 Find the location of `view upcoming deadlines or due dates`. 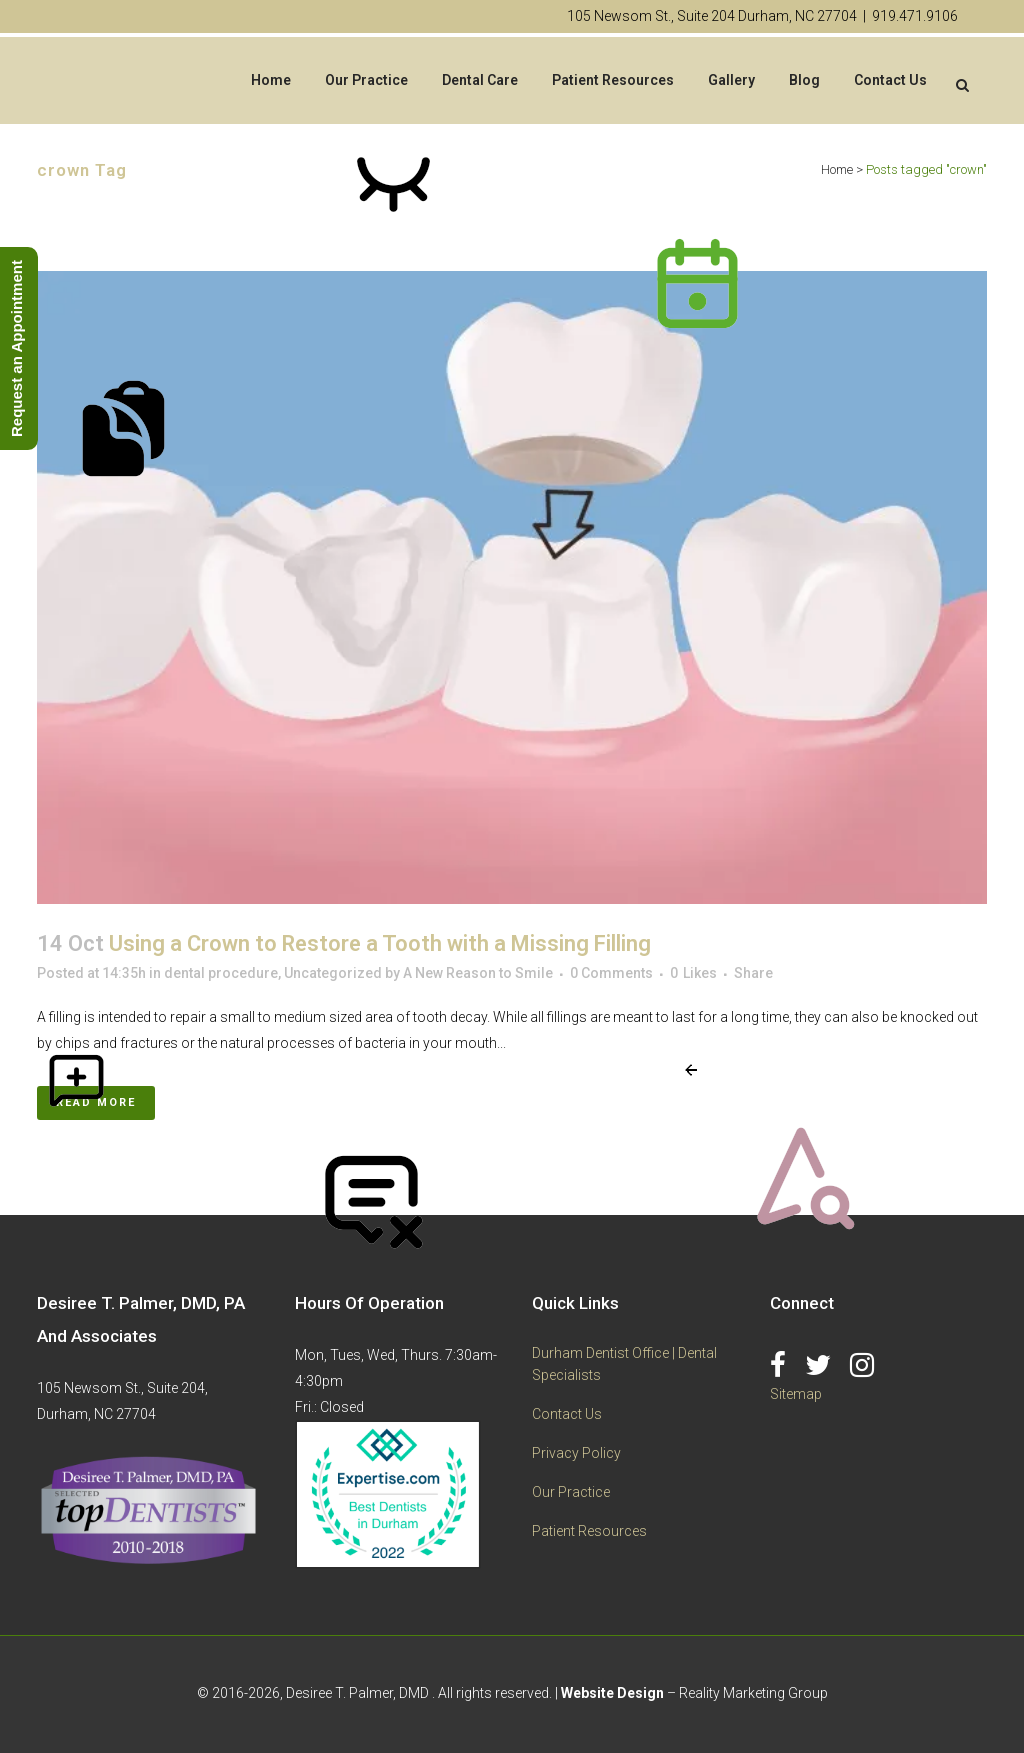

view upcoming deadlines or due dates is located at coordinates (697, 283).